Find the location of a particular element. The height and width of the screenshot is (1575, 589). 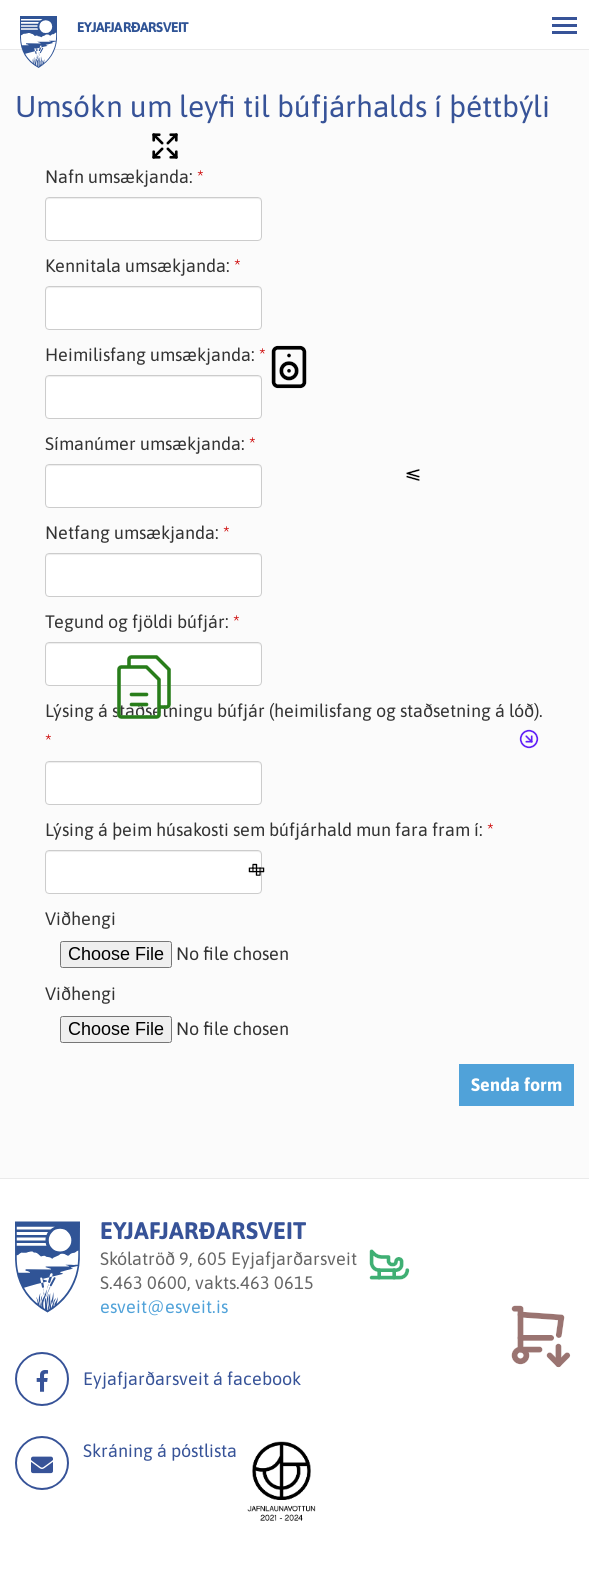

seasonal holiday theme or decoration is located at coordinates (388, 1264).